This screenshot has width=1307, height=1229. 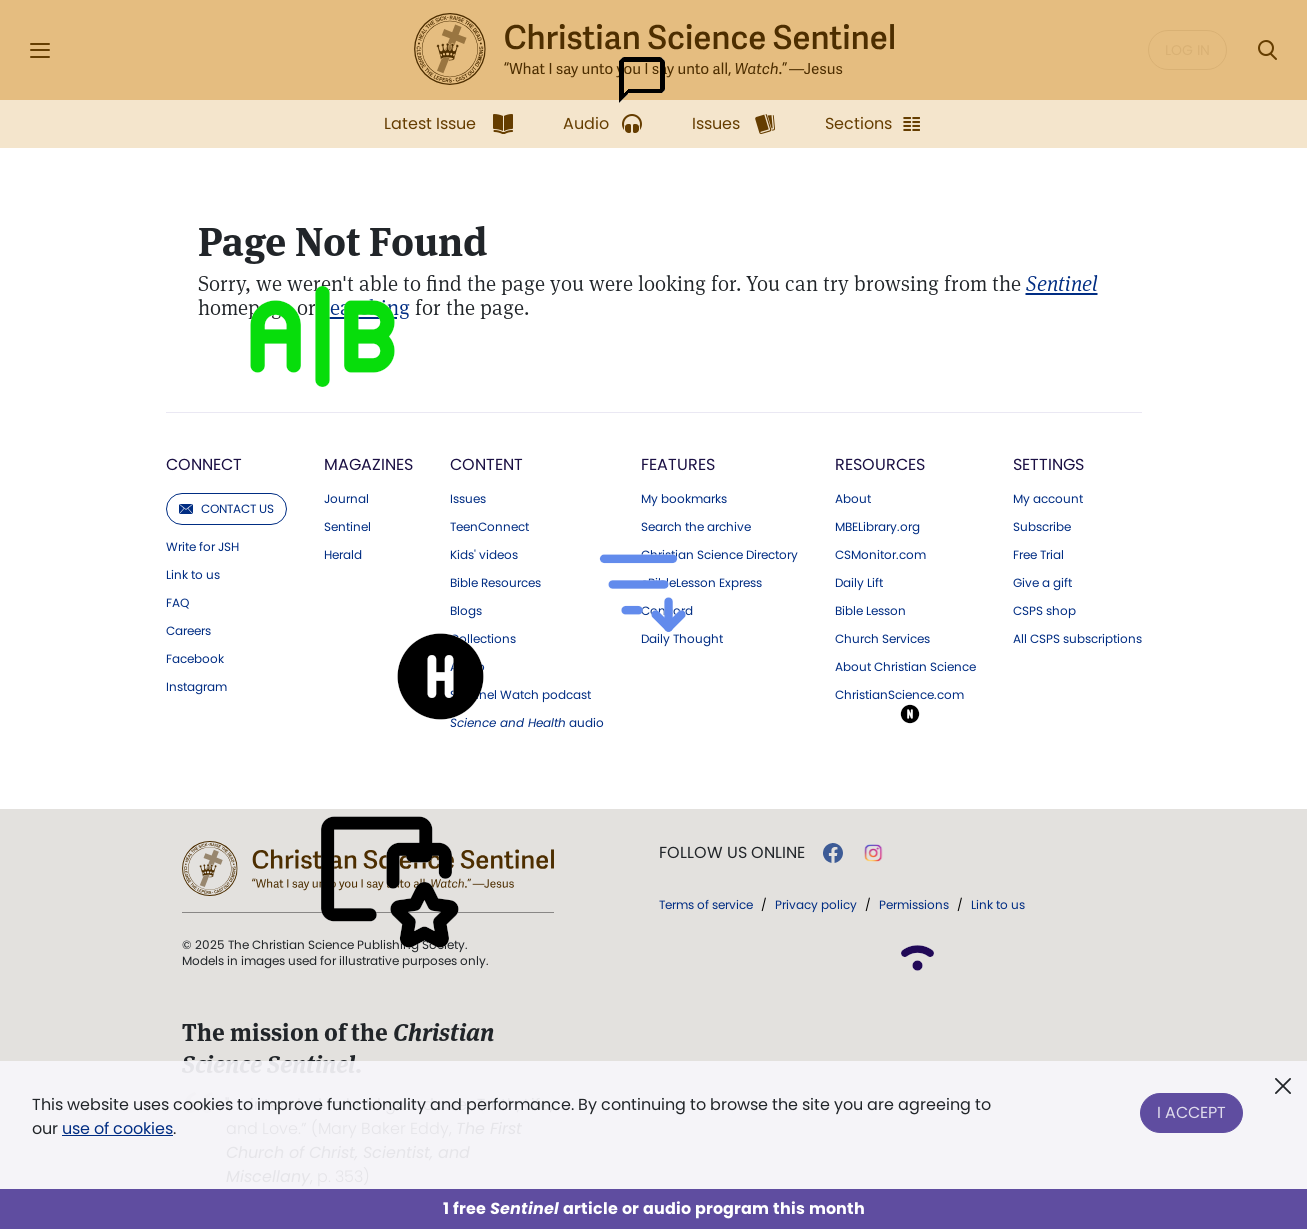 I want to click on favorite or star a connected device, so click(x=386, y=875).